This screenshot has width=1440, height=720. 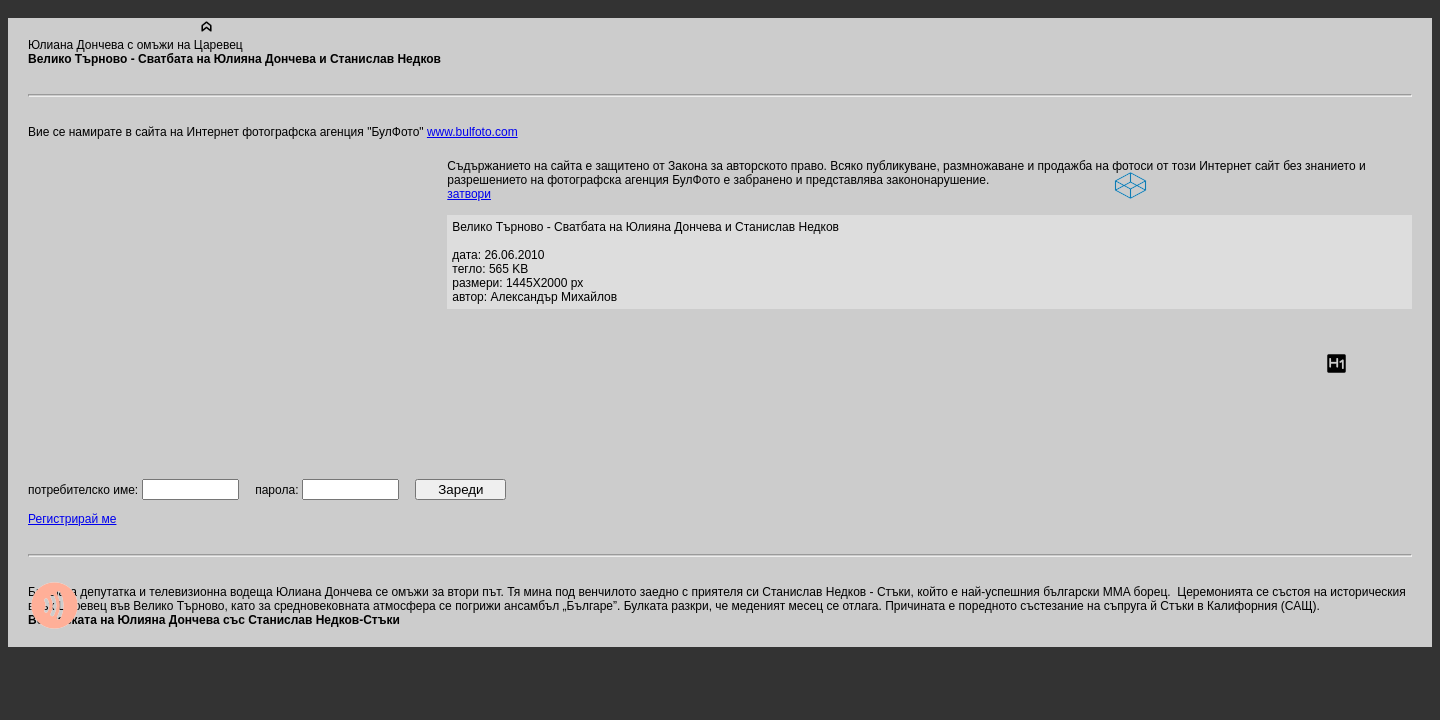 What do you see at coordinates (1336, 363) in the screenshot?
I see `format text as heading level 1` at bounding box center [1336, 363].